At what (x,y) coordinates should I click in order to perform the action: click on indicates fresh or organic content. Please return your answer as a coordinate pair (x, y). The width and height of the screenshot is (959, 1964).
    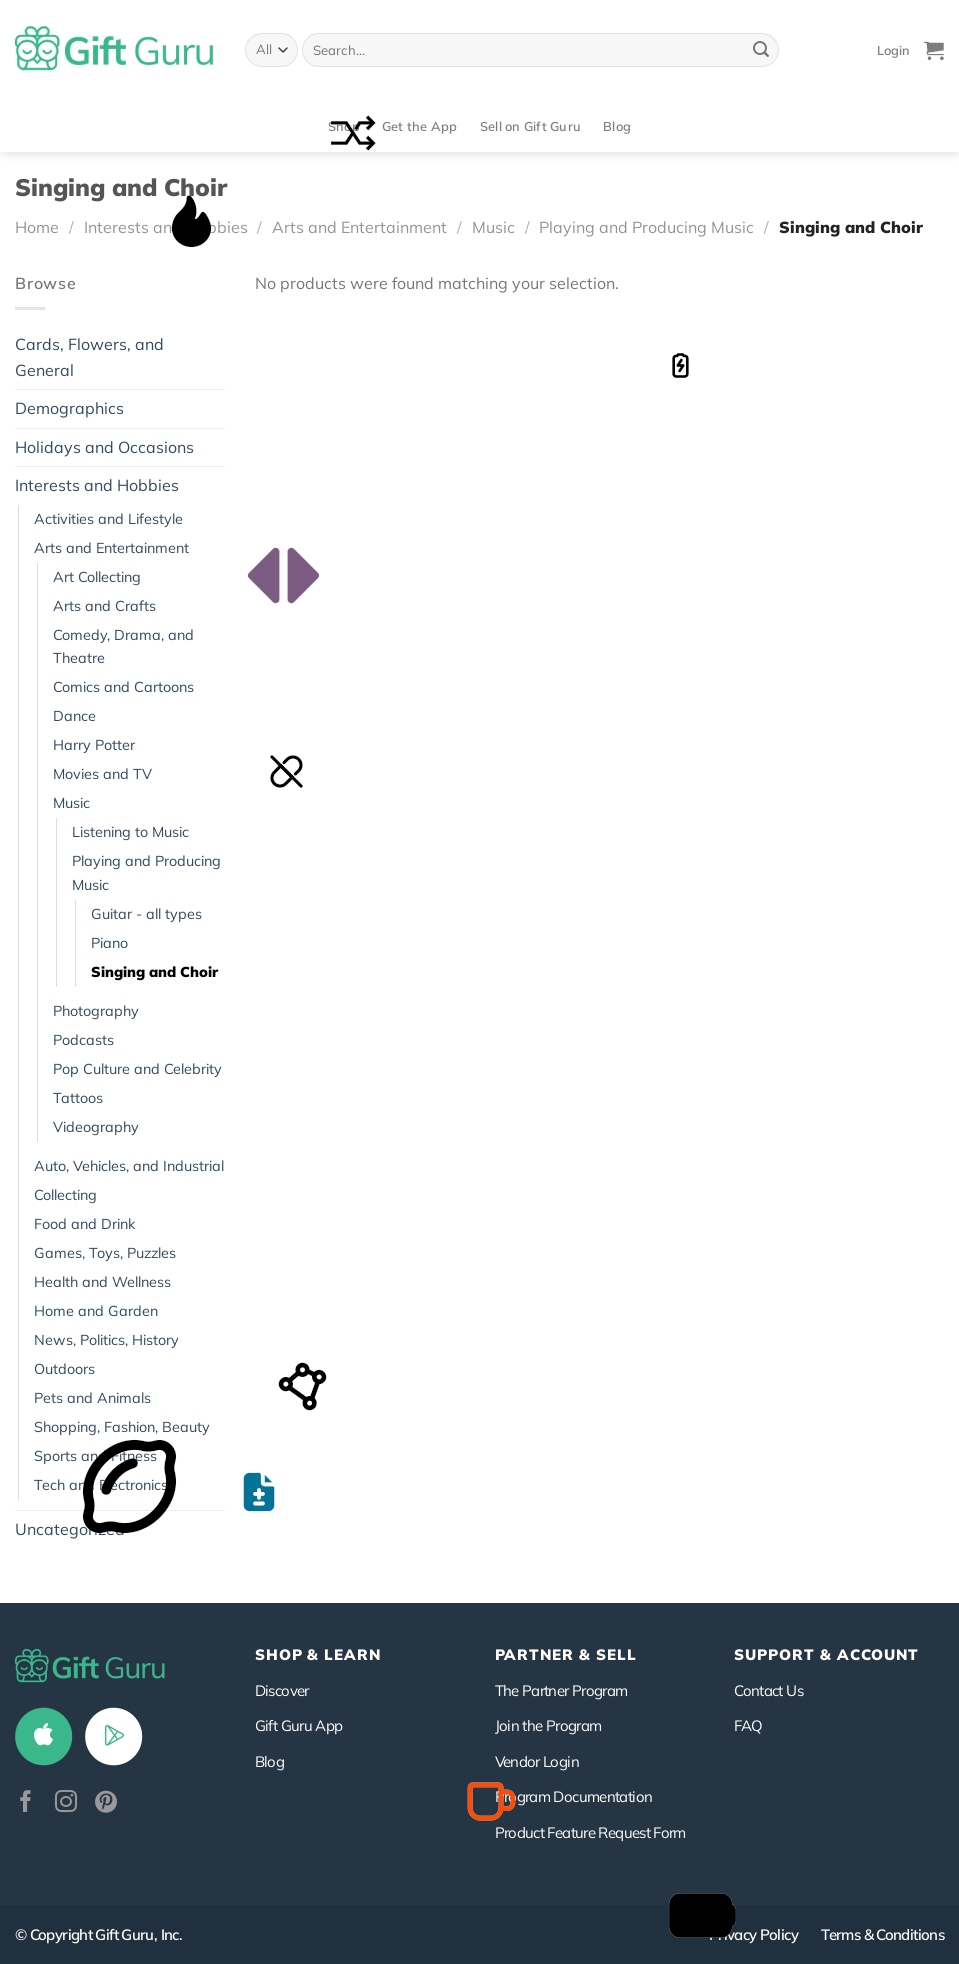
    Looking at the image, I should click on (129, 1486).